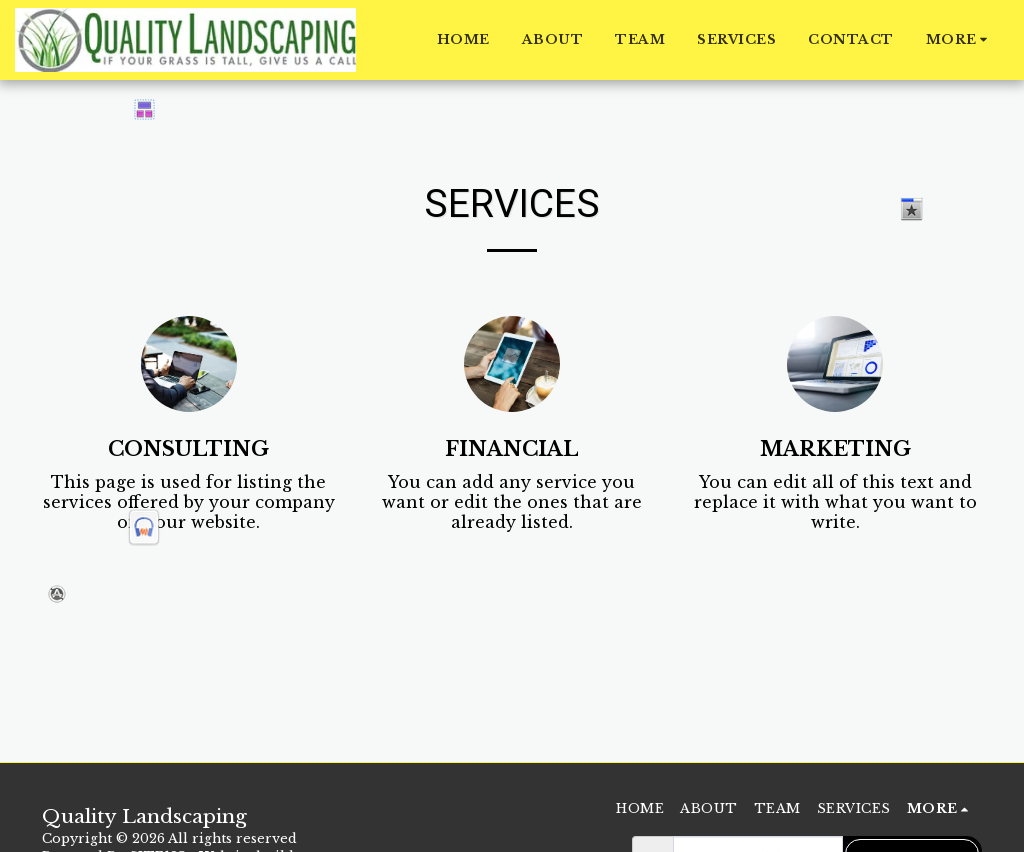 The width and height of the screenshot is (1024, 852). Describe the element at coordinates (912, 209) in the screenshot. I see `access favorited items in your media library` at that location.